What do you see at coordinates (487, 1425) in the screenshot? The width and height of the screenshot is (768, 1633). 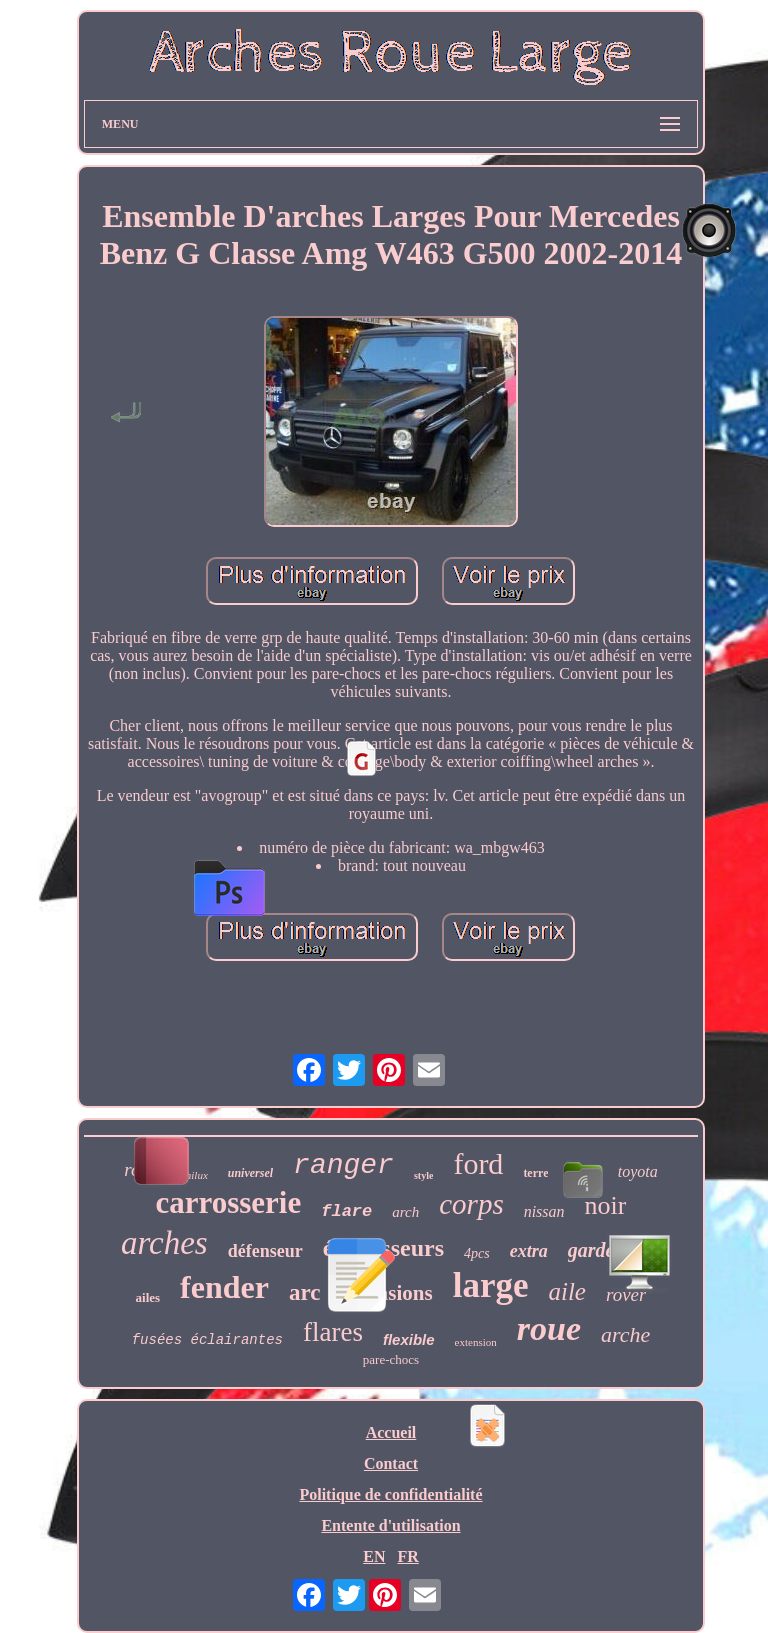 I see `a patch or diff file for code changes` at bounding box center [487, 1425].